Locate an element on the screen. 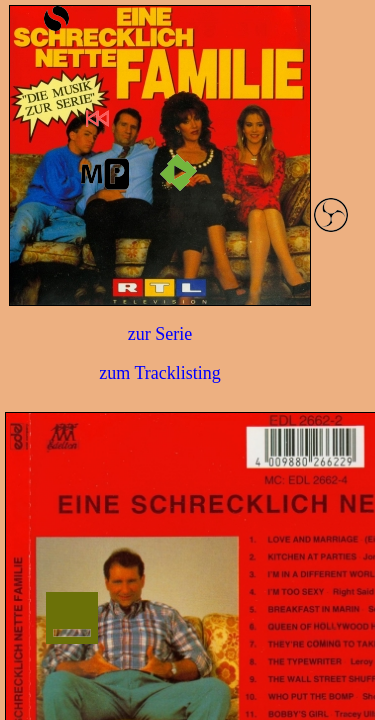 This screenshot has width=375, height=720. open OBS Studio for streaming or recording is located at coordinates (331, 215).